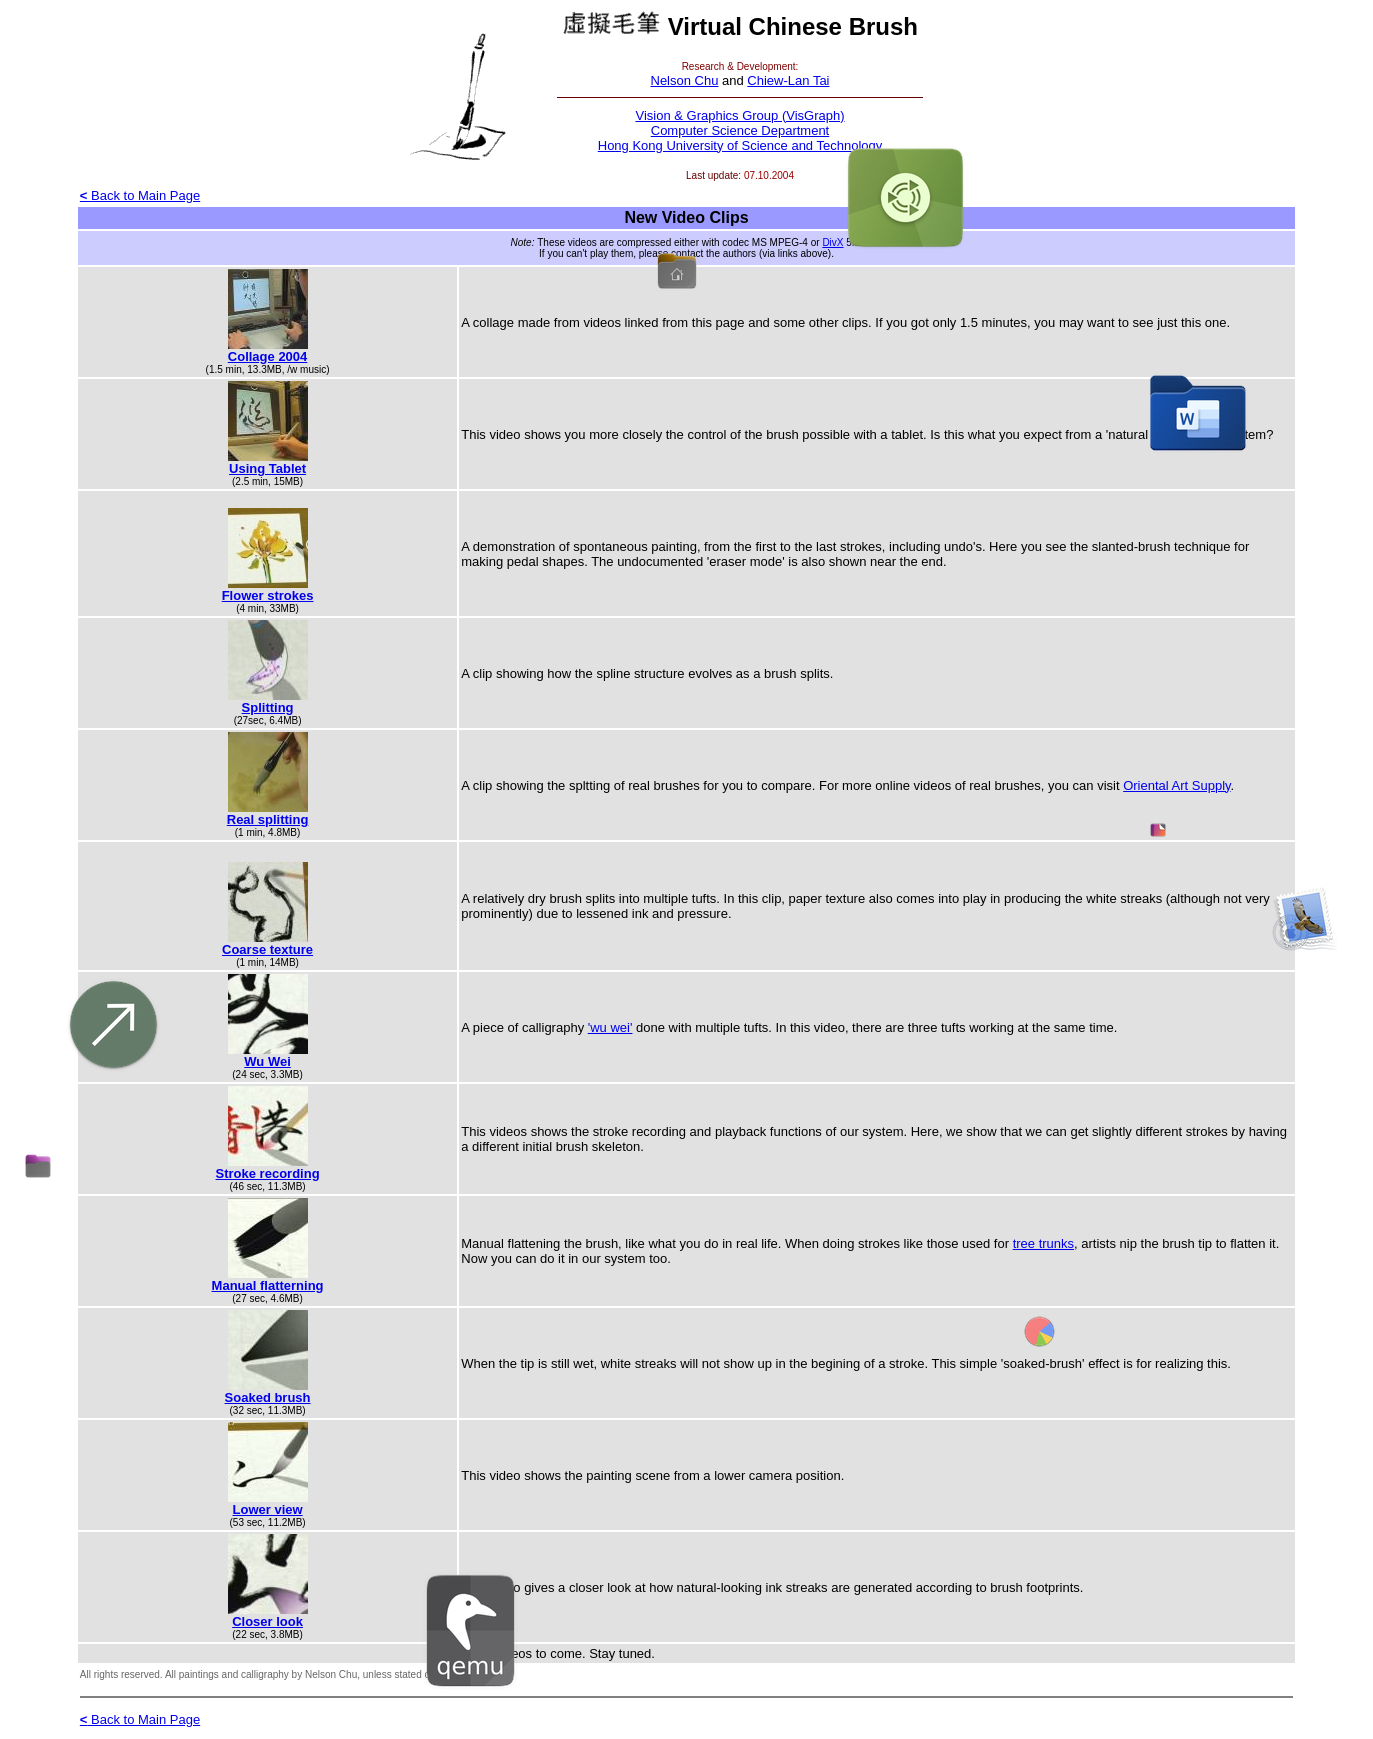 The image size is (1373, 1739). Describe the element at coordinates (677, 271) in the screenshot. I see `access your home folder` at that location.